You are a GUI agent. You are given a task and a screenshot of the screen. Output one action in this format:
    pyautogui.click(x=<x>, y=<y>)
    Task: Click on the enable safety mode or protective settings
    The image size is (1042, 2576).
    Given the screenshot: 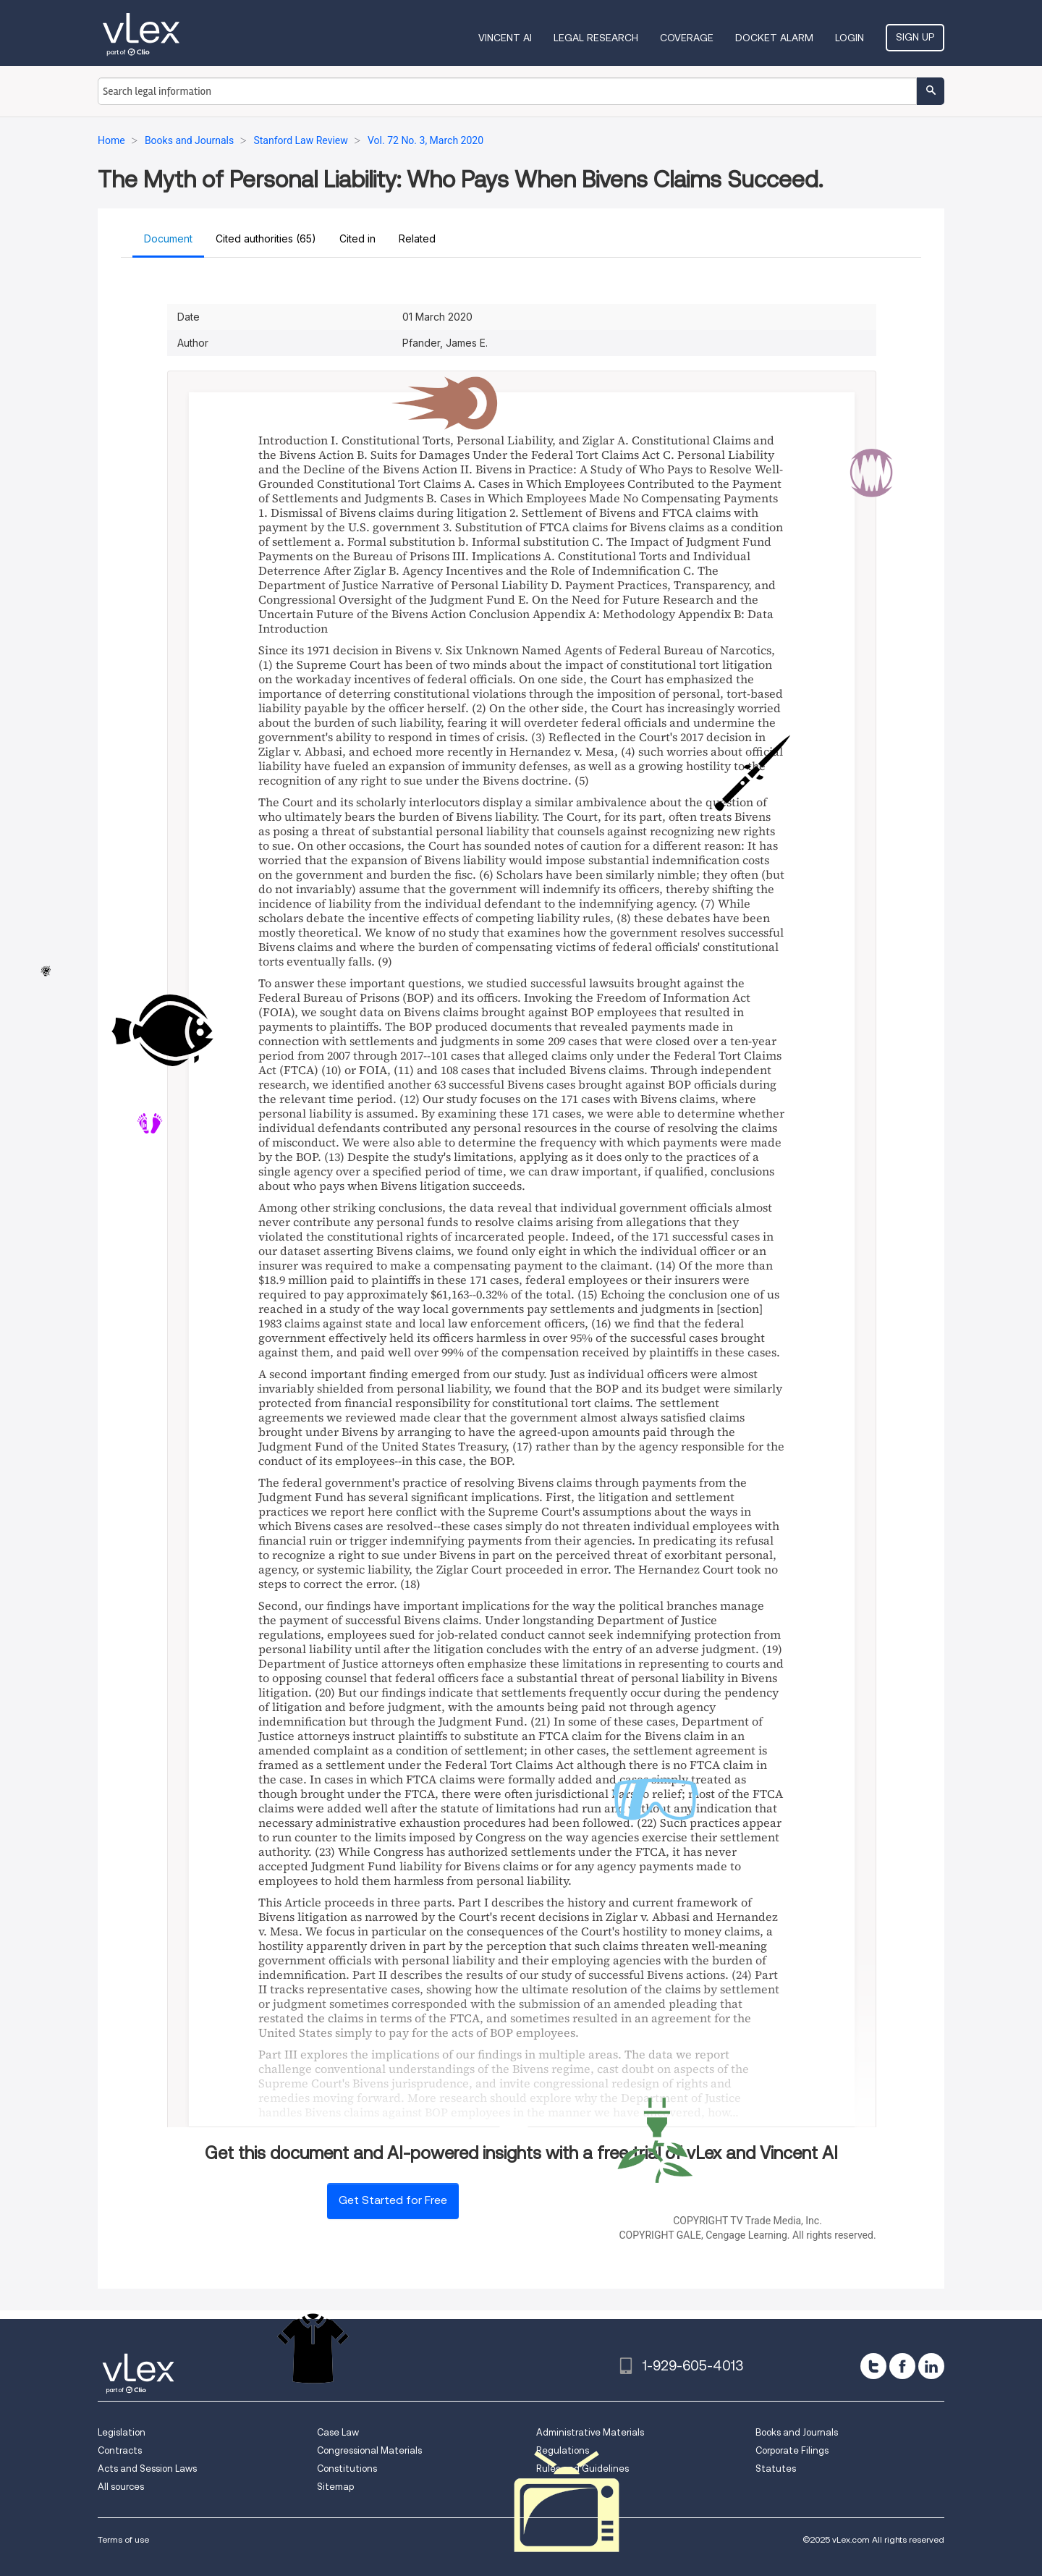 What is the action you would take?
    pyautogui.click(x=656, y=1799)
    